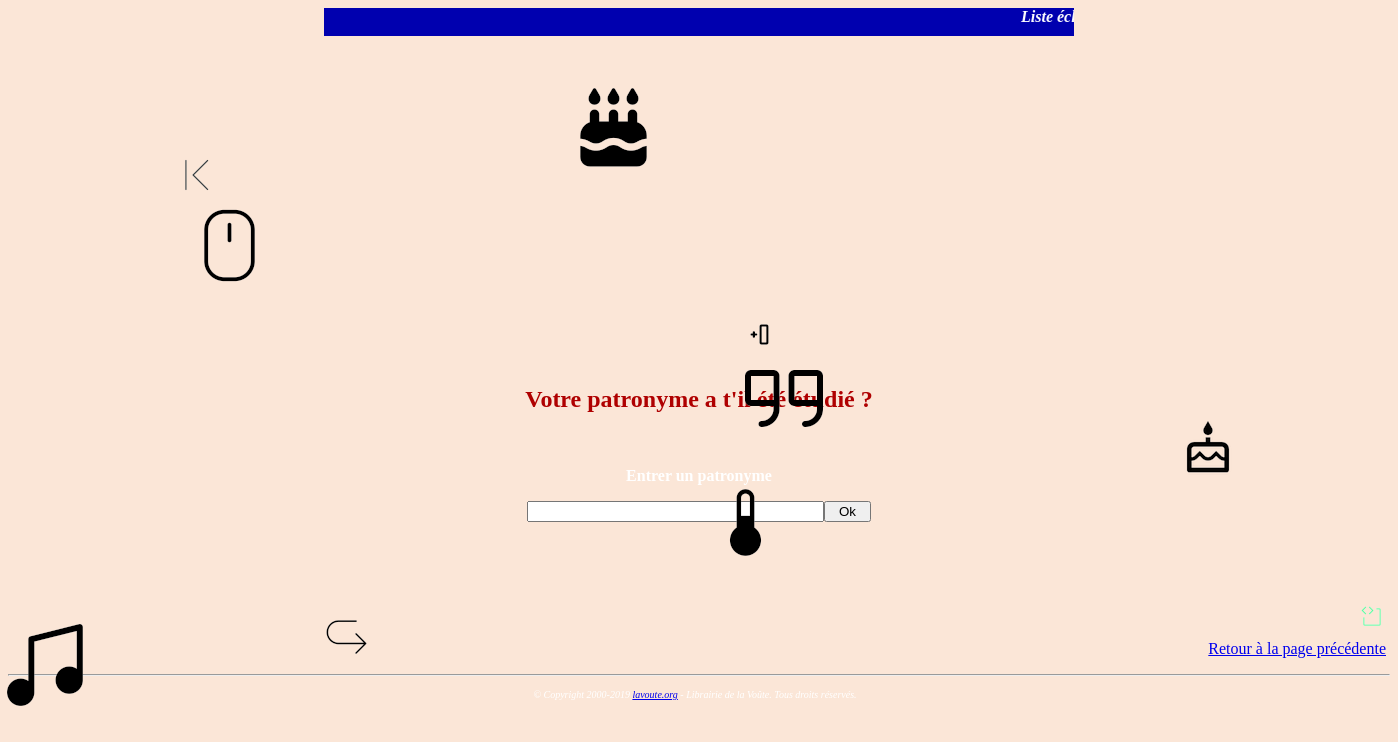 The image size is (1398, 742). I want to click on navigate to the beginning or first item, so click(196, 175).